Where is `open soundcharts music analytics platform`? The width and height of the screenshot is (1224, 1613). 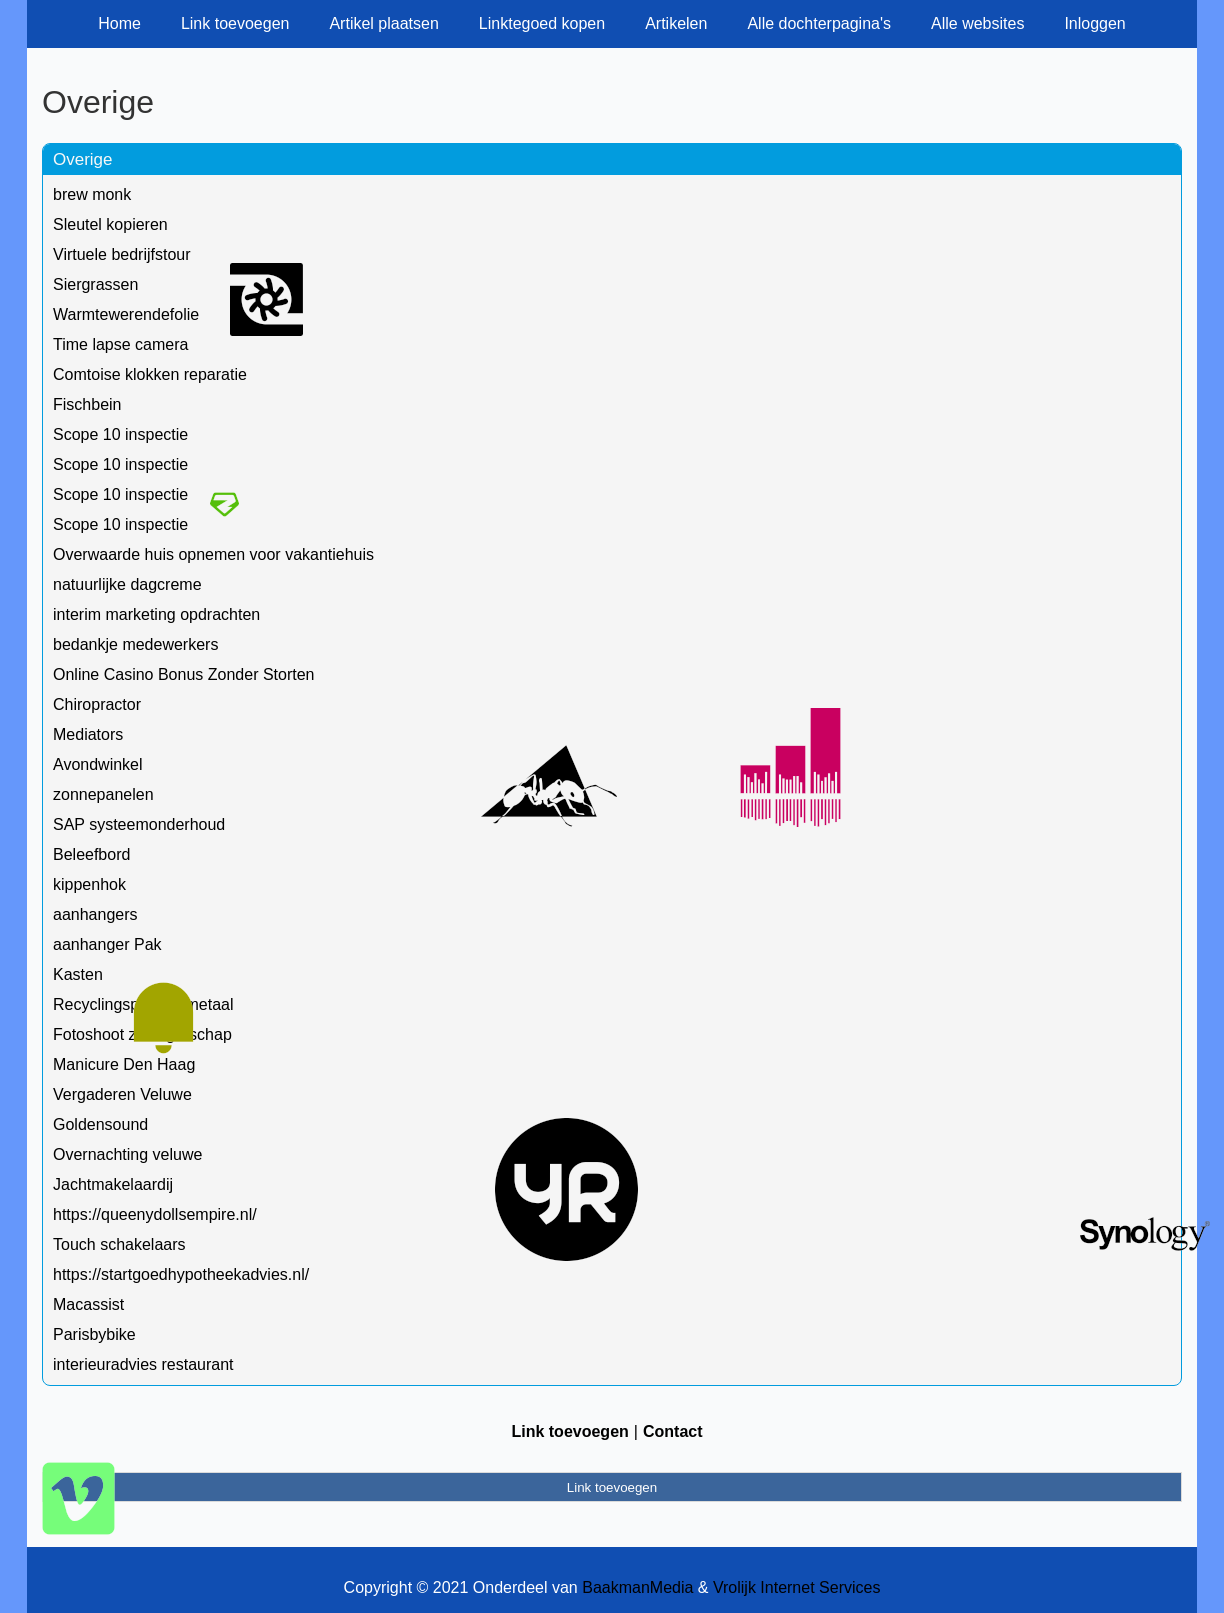 open soundcharts music analytics platform is located at coordinates (790, 767).